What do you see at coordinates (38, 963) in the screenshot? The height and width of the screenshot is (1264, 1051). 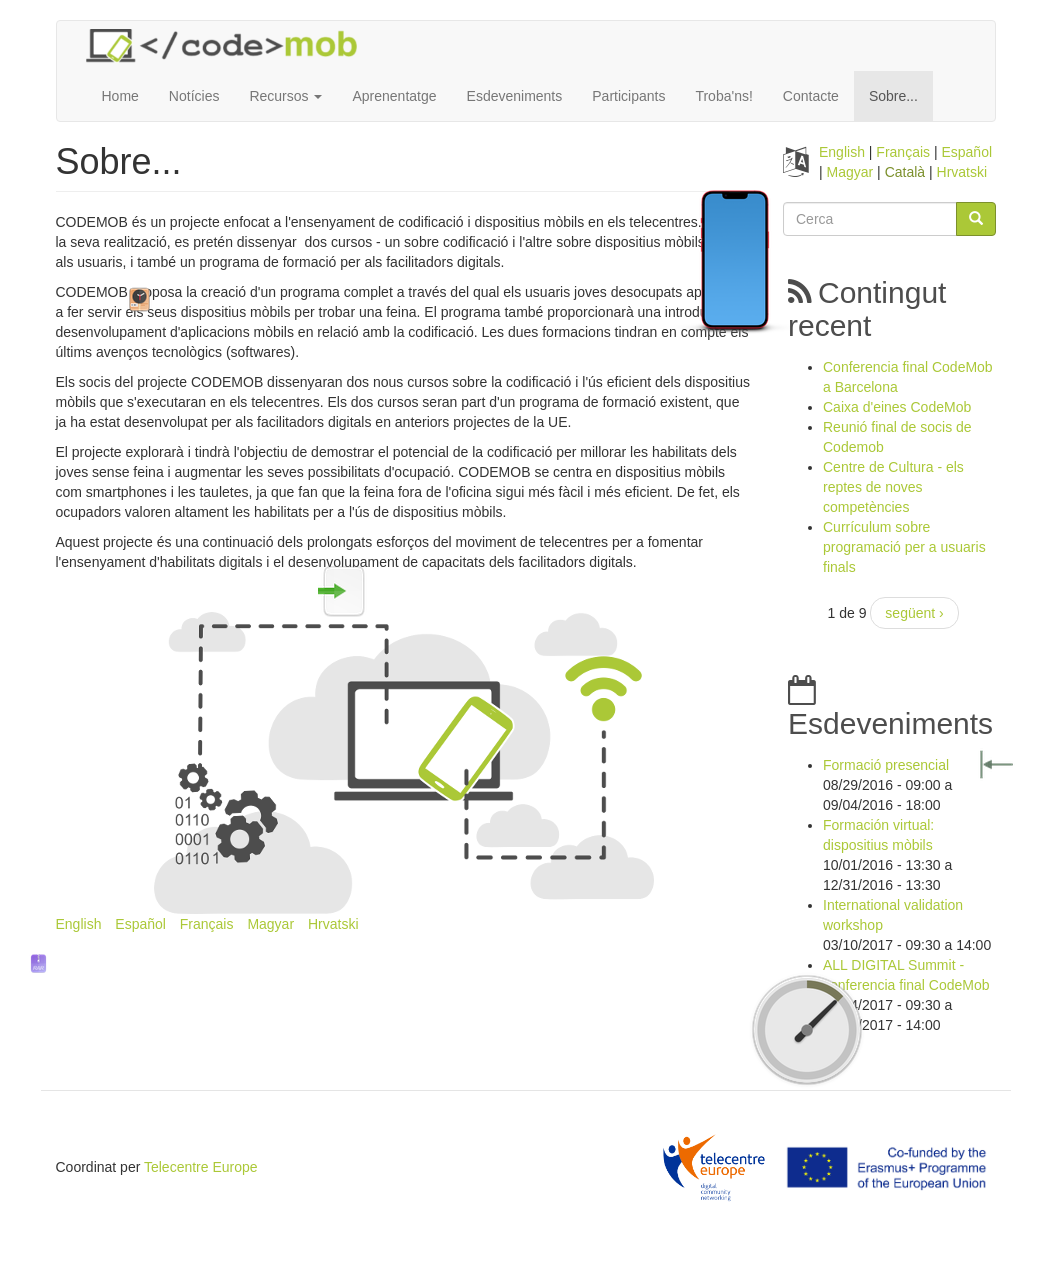 I see `a compressed RAR archive file` at bounding box center [38, 963].